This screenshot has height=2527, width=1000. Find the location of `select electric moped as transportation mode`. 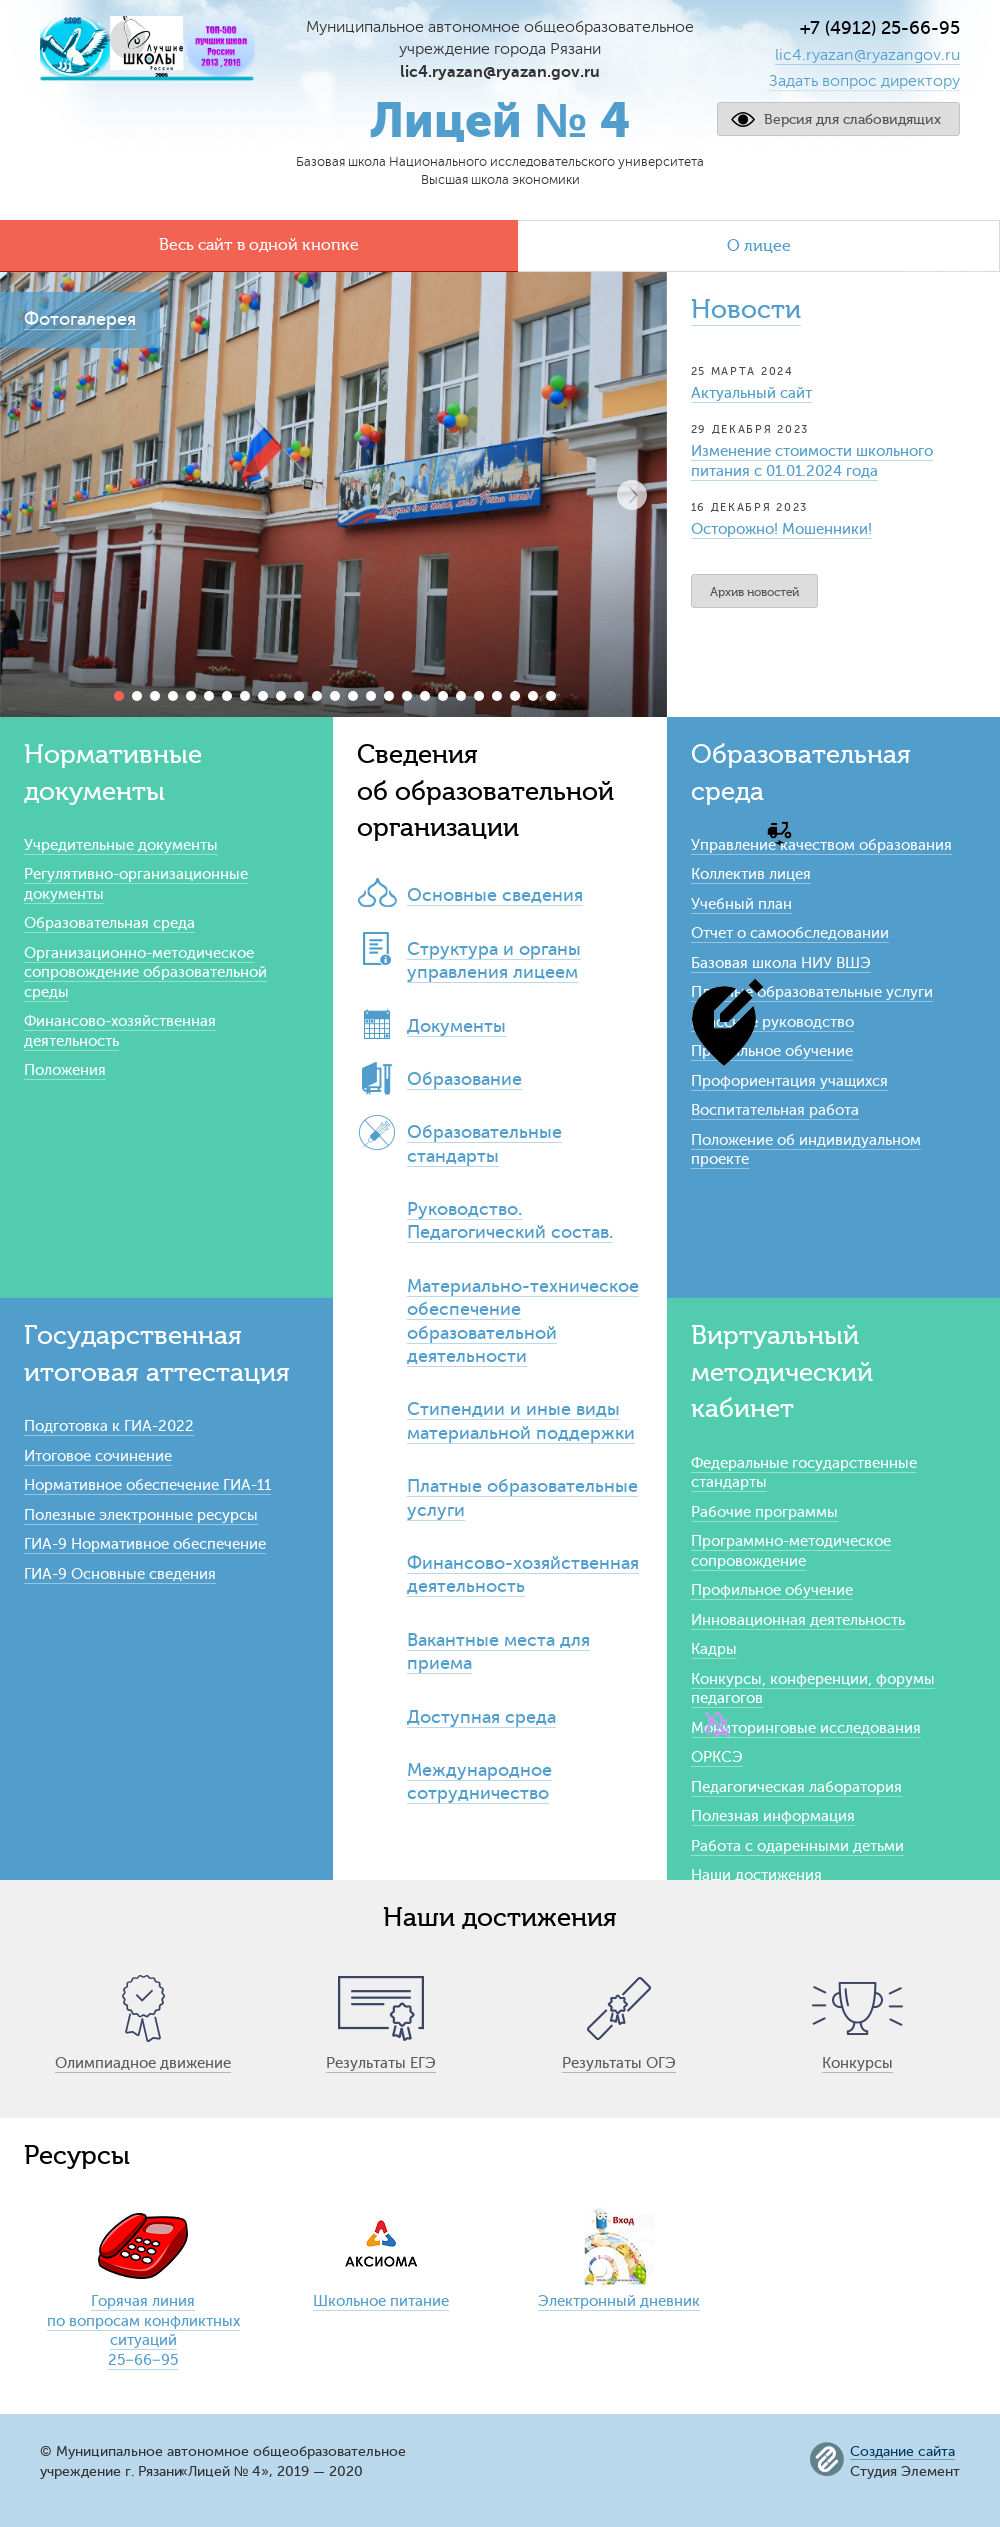

select electric moped as transportation mode is located at coordinates (779, 832).